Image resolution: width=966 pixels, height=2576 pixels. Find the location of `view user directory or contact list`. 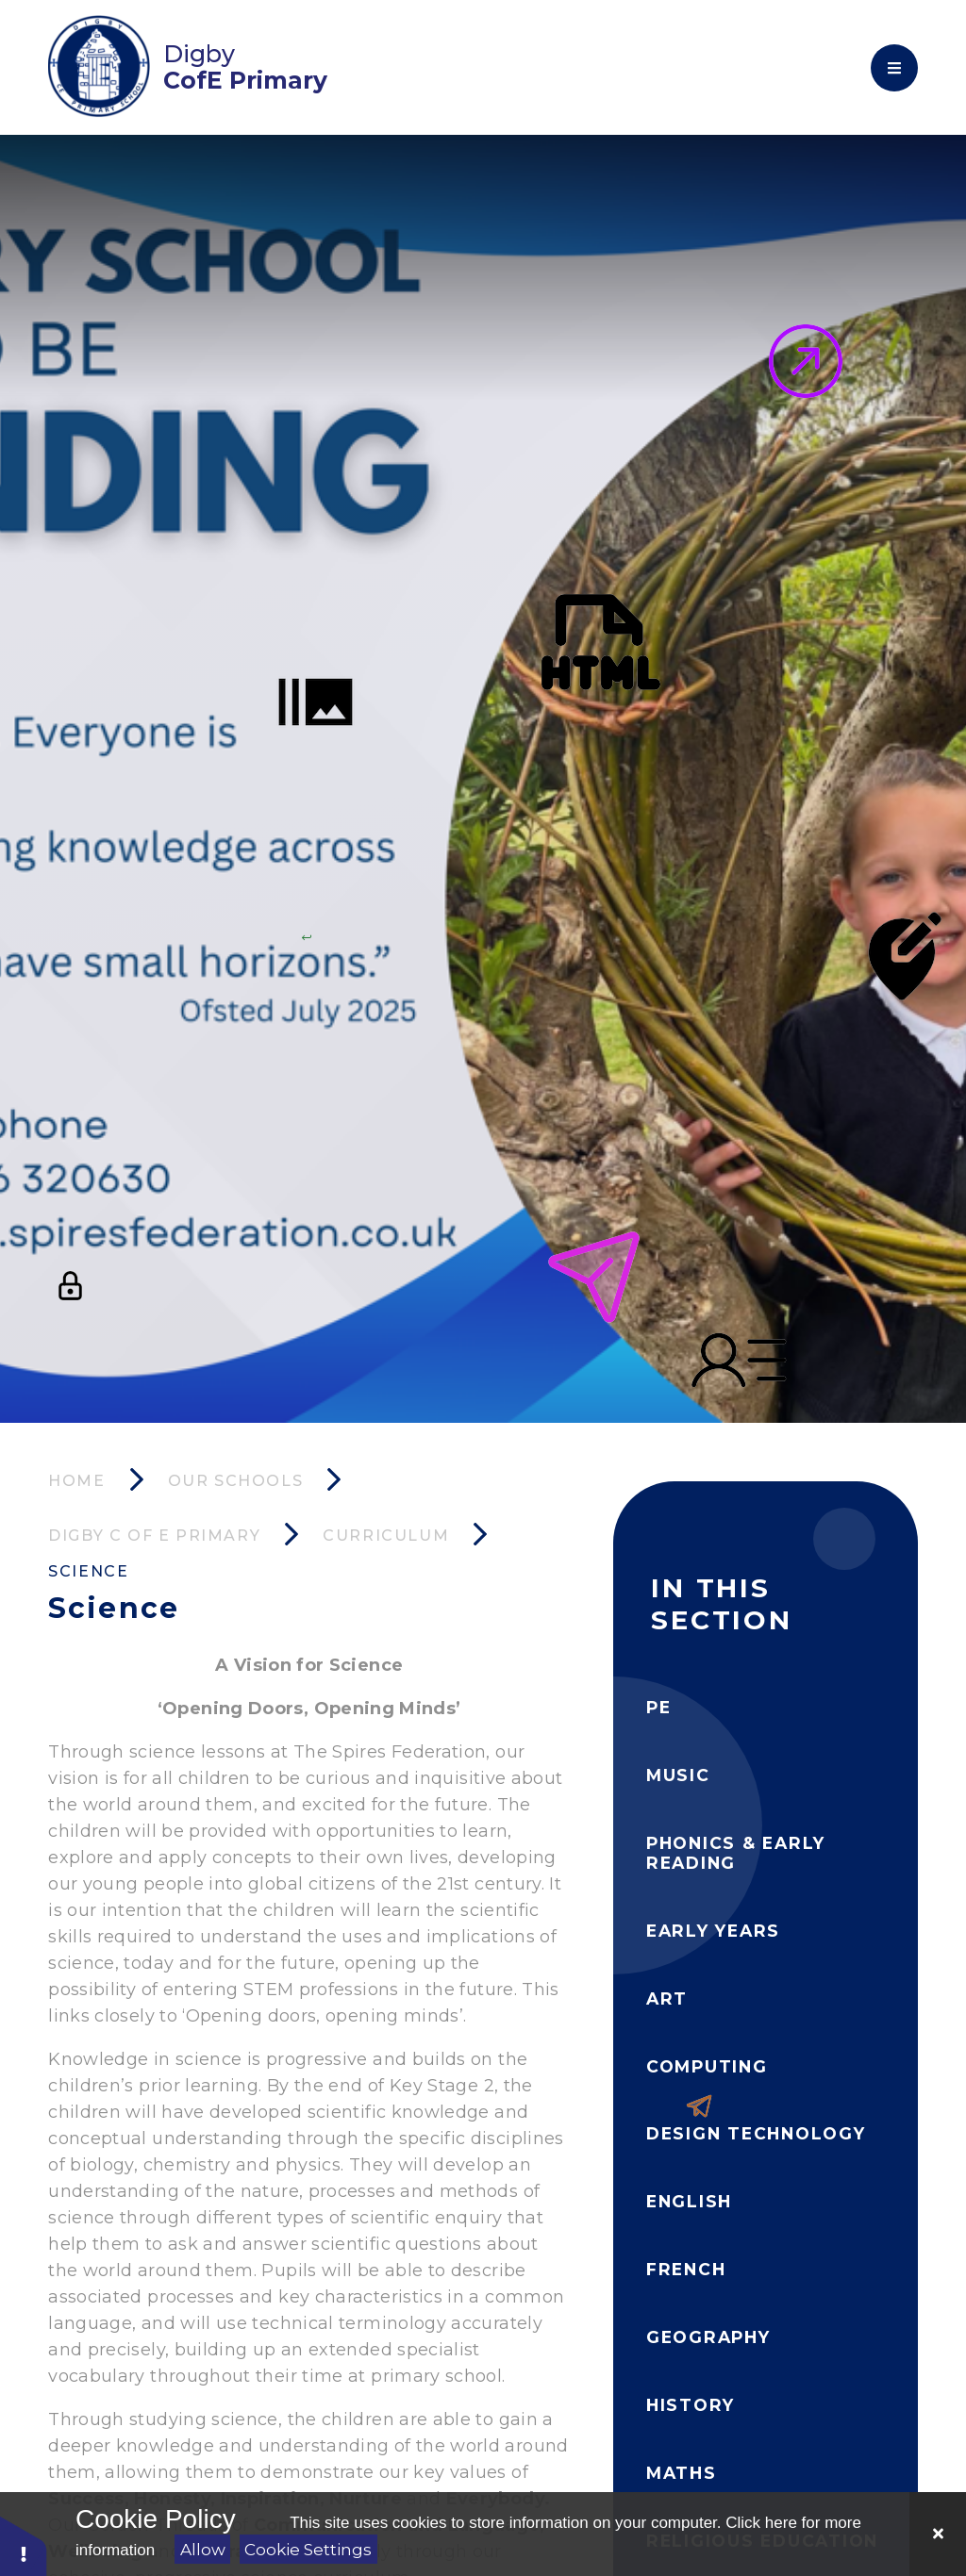

view user directory or contact list is located at coordinates (737, 1360).